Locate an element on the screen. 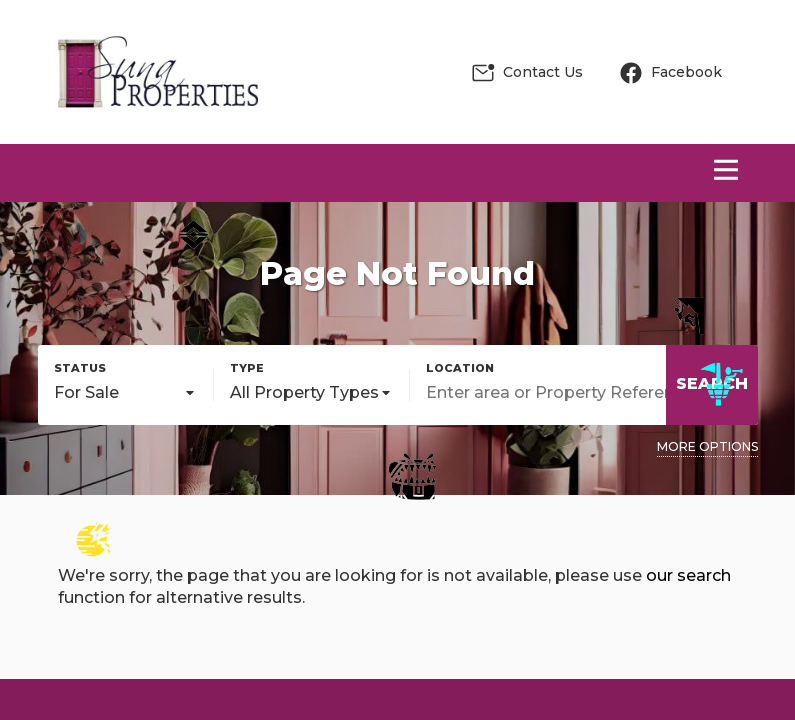 This screenshot has width=795, height=720. a trapped or dangerous treasure chest in a game is located at coordinates (412, 476).